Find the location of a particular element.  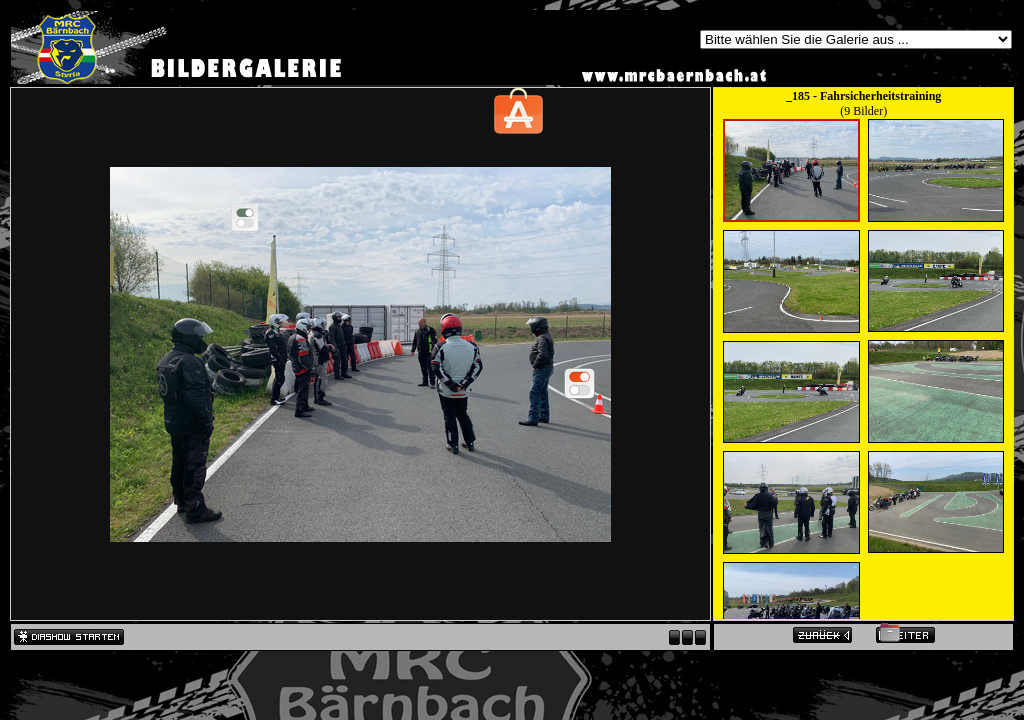

open gnome tweaks application is located at coordinates (245, 218).